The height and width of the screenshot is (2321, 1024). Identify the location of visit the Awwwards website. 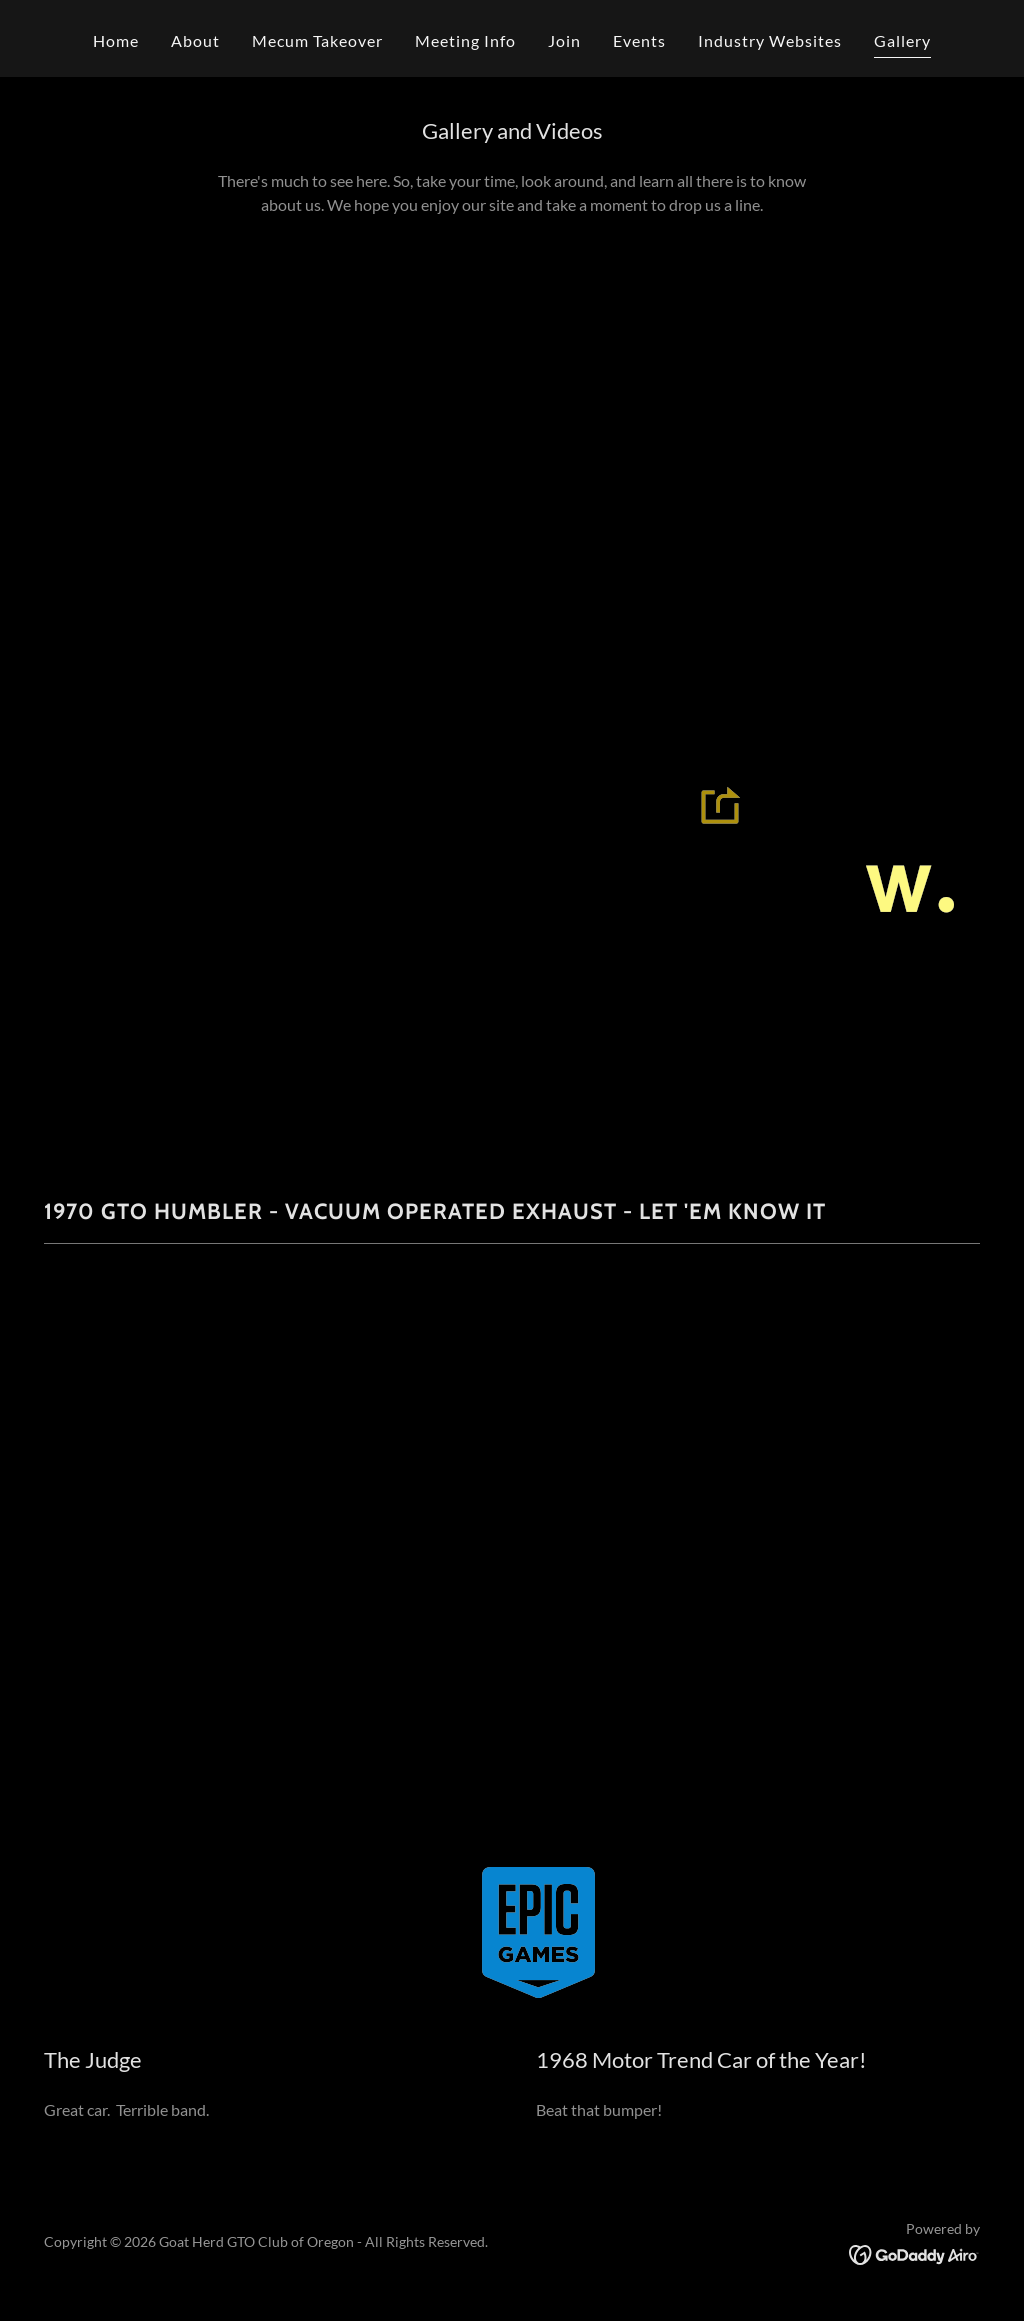
(910, 889).